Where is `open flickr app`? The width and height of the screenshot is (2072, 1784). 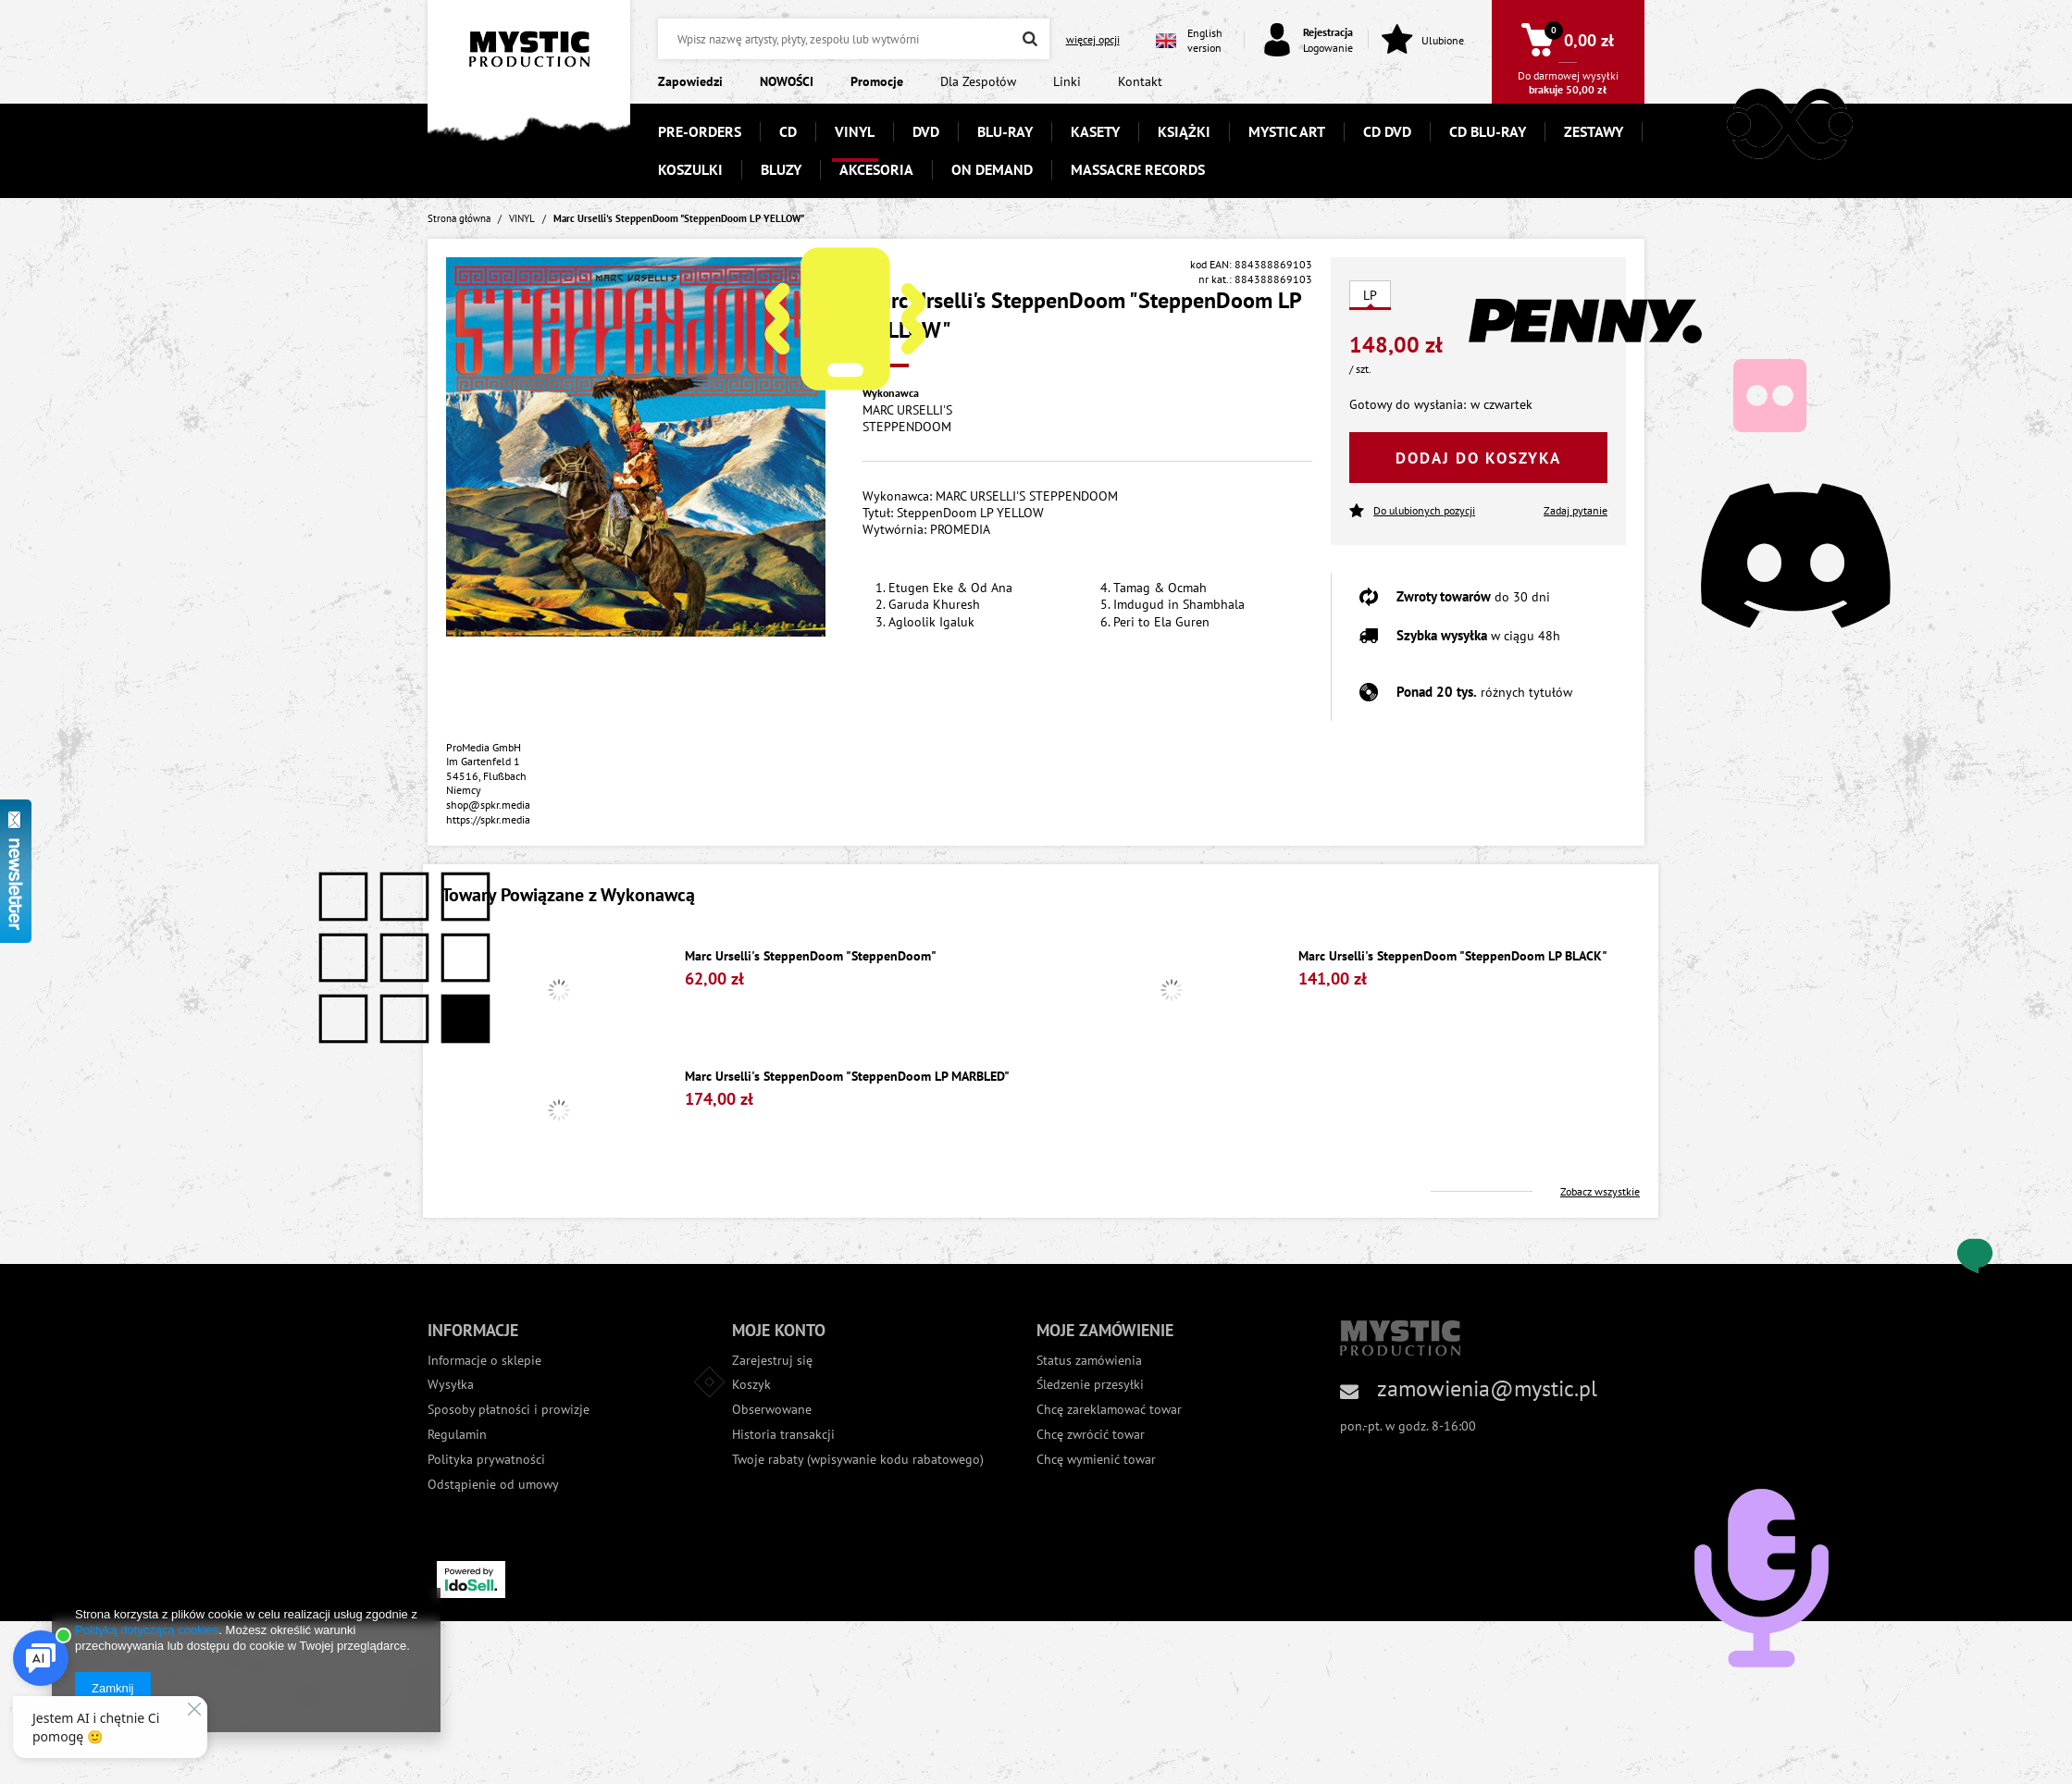
open flickr app is located at coordinates (1769, 395).